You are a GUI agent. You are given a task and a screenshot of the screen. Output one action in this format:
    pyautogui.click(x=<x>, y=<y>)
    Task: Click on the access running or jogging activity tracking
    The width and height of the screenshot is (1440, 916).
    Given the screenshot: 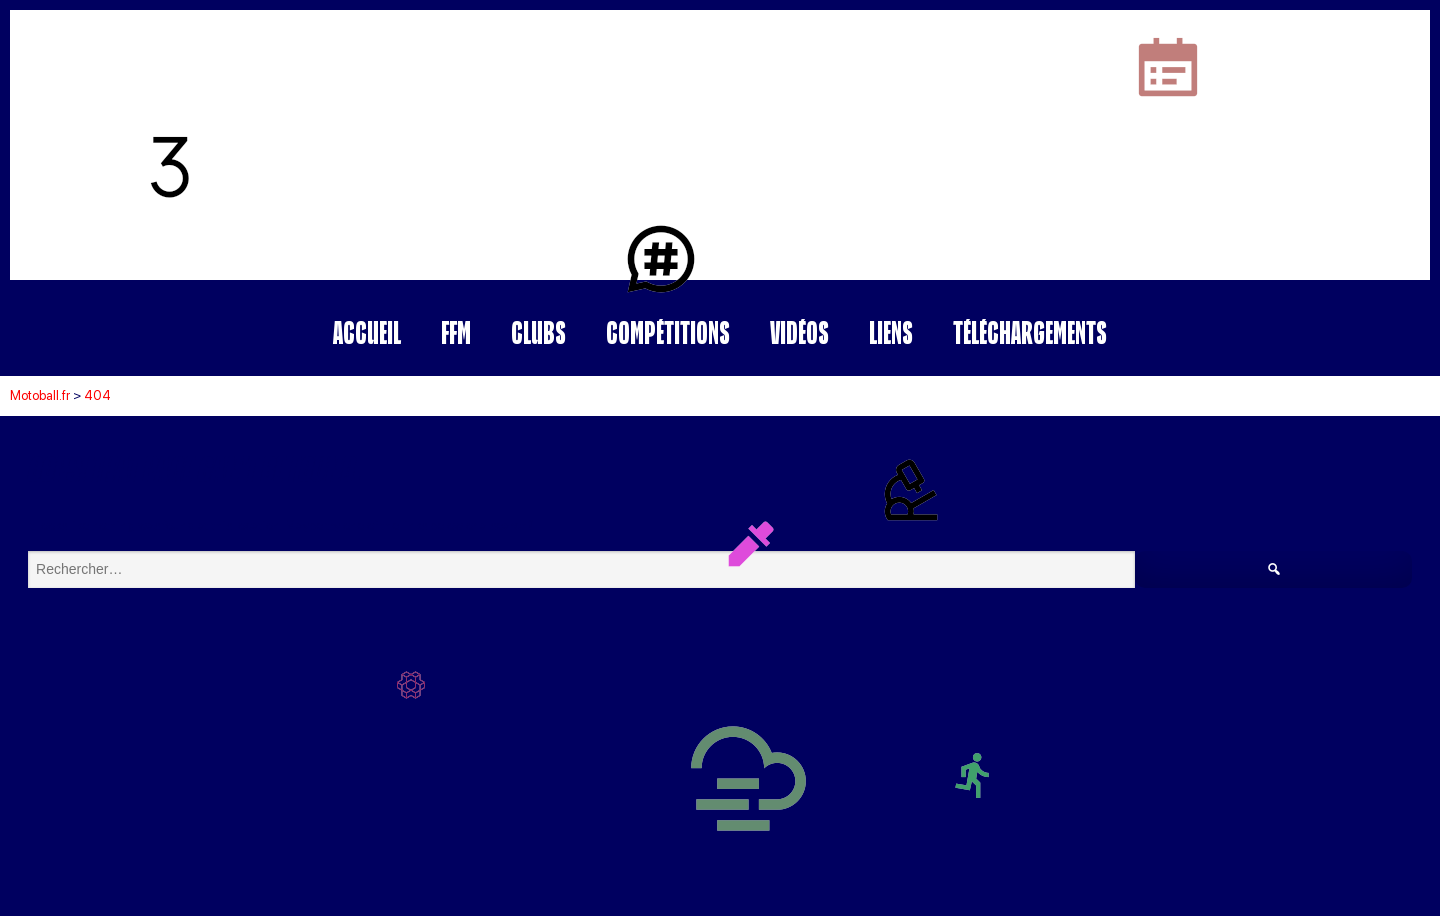 What is the action you would take?
    pyautogui.click(x=974, y=775)
    